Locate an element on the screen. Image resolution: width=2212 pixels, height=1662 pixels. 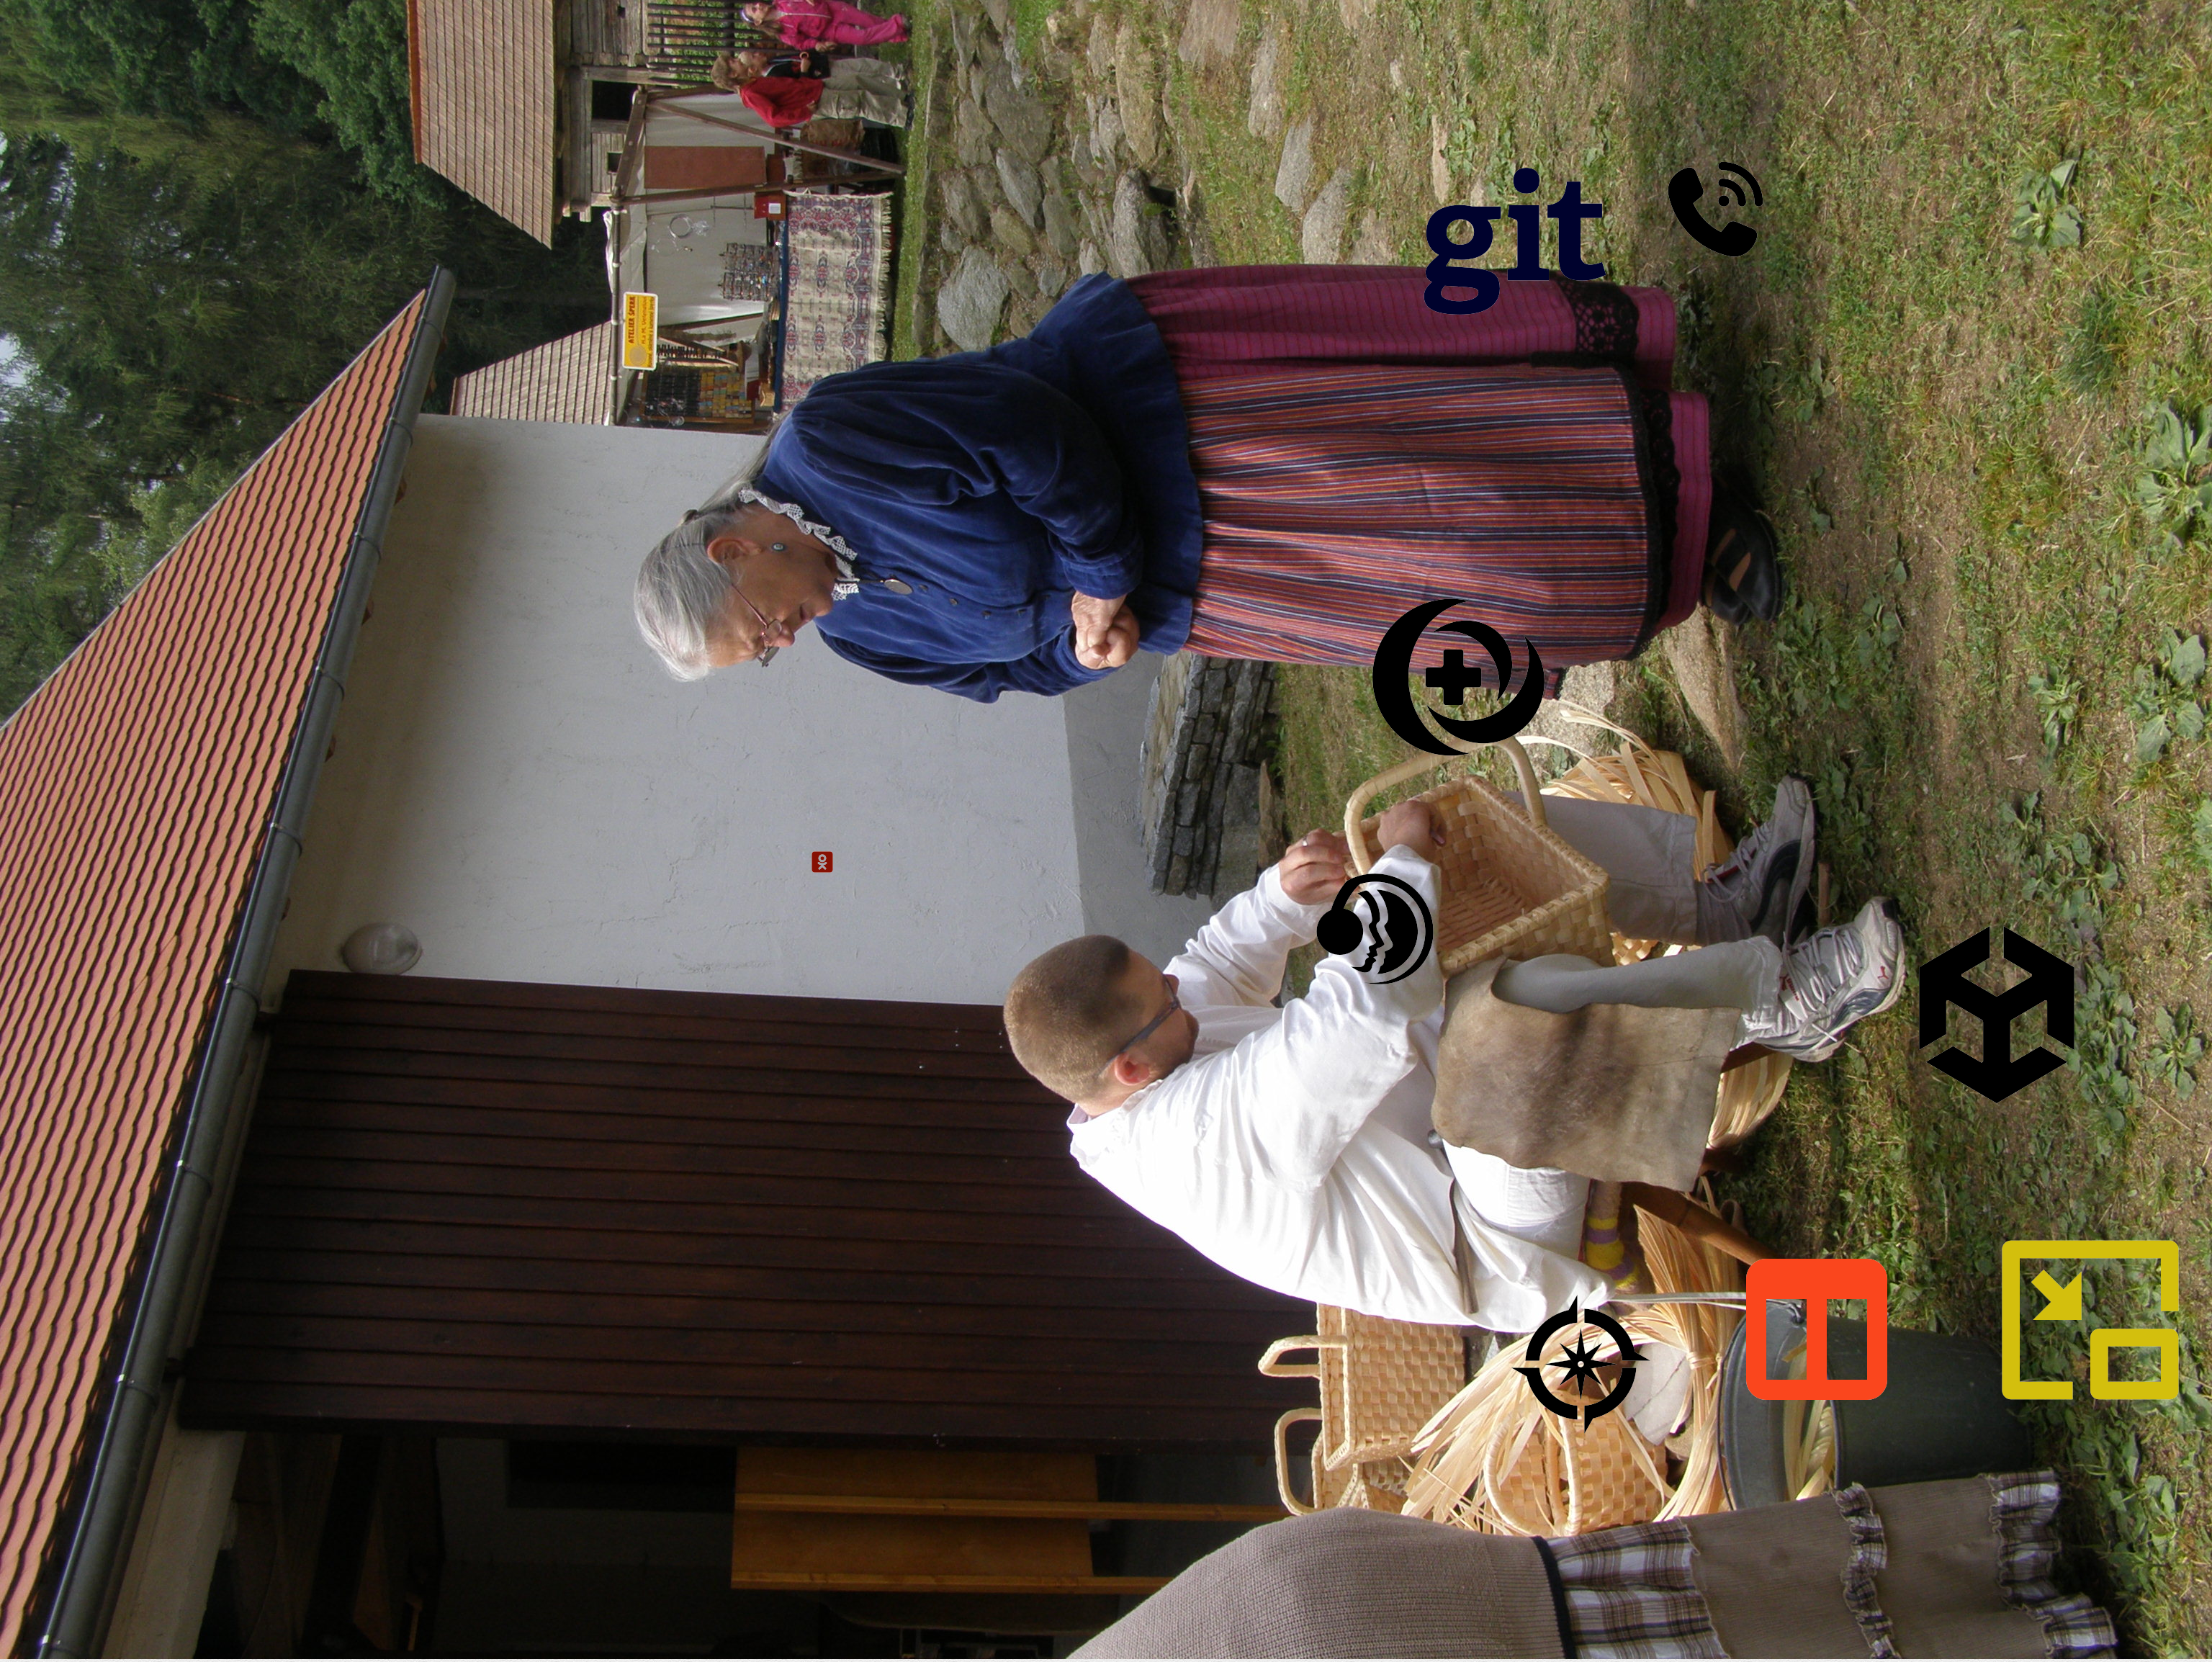
switch to column view layout is located at coordinates (1817, 1329).